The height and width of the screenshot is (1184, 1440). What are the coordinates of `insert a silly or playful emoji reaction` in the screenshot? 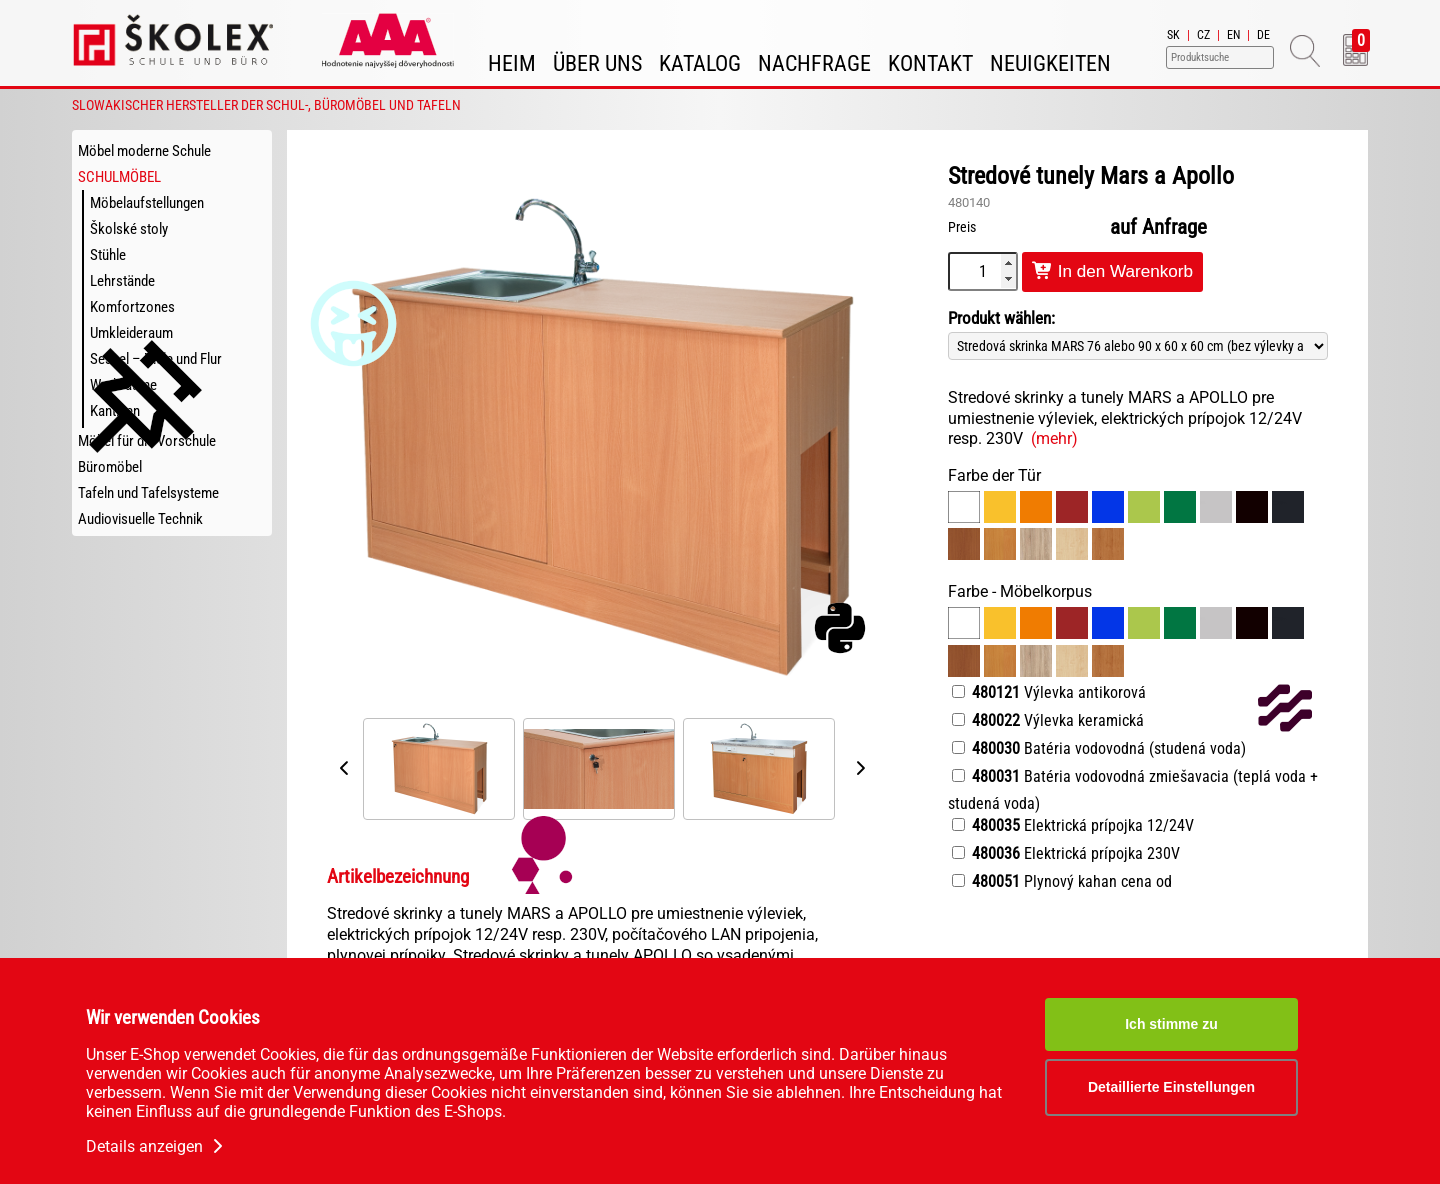 It's located at (353, 323).